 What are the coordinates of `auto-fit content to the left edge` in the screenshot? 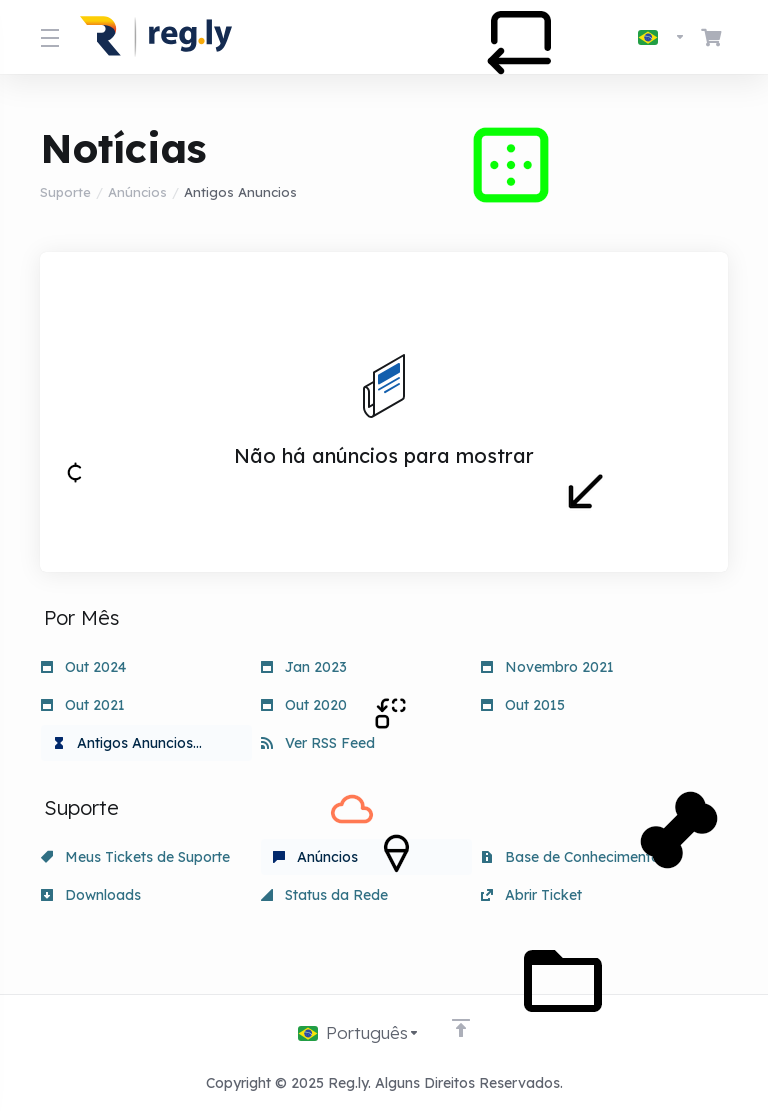 It's located at (521, 41).